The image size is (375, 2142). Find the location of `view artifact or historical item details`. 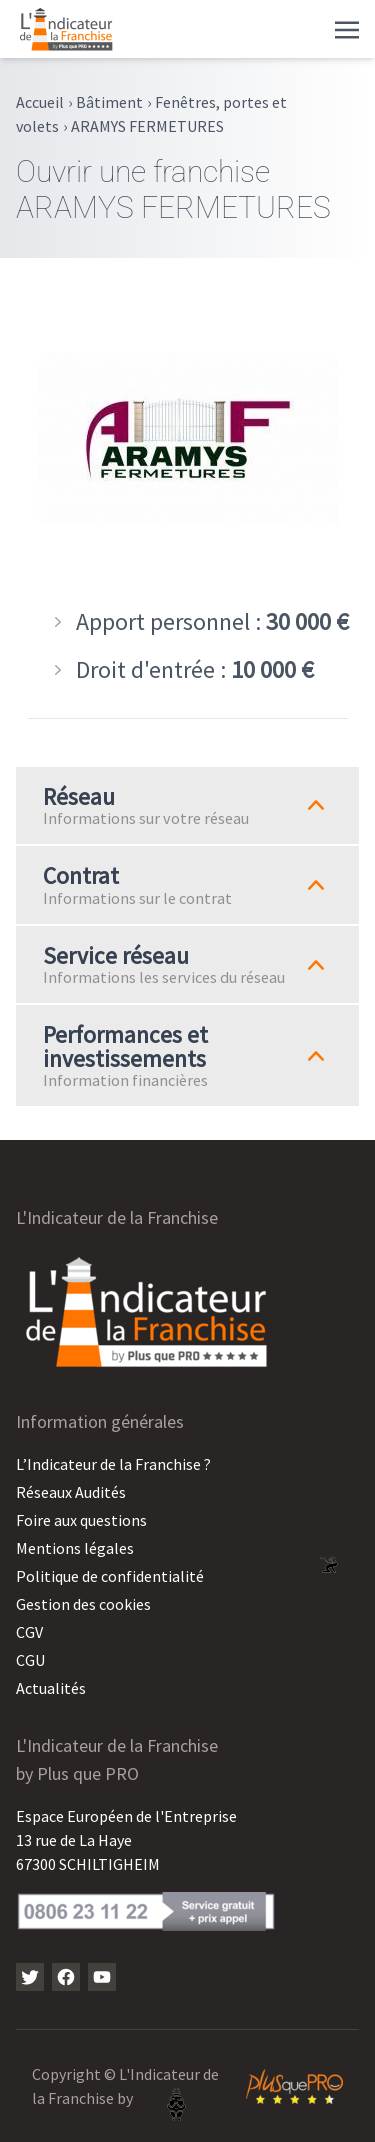

view artifact or historical item details is located at coordinates (176, 2104).